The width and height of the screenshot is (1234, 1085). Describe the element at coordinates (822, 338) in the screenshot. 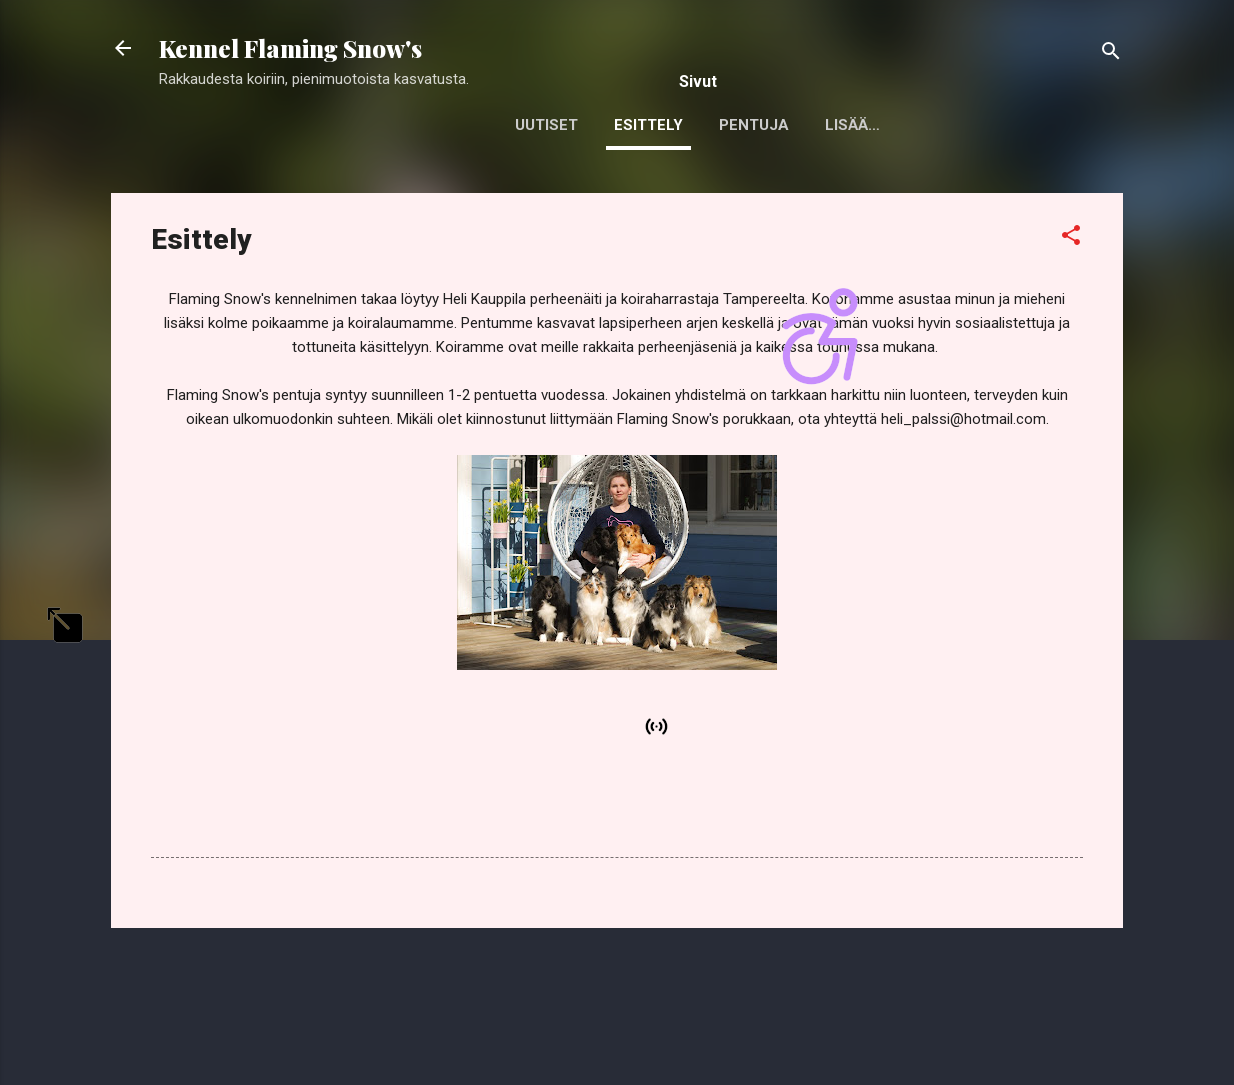

I see `indicates wheelchair accessible route or facility` at that location.